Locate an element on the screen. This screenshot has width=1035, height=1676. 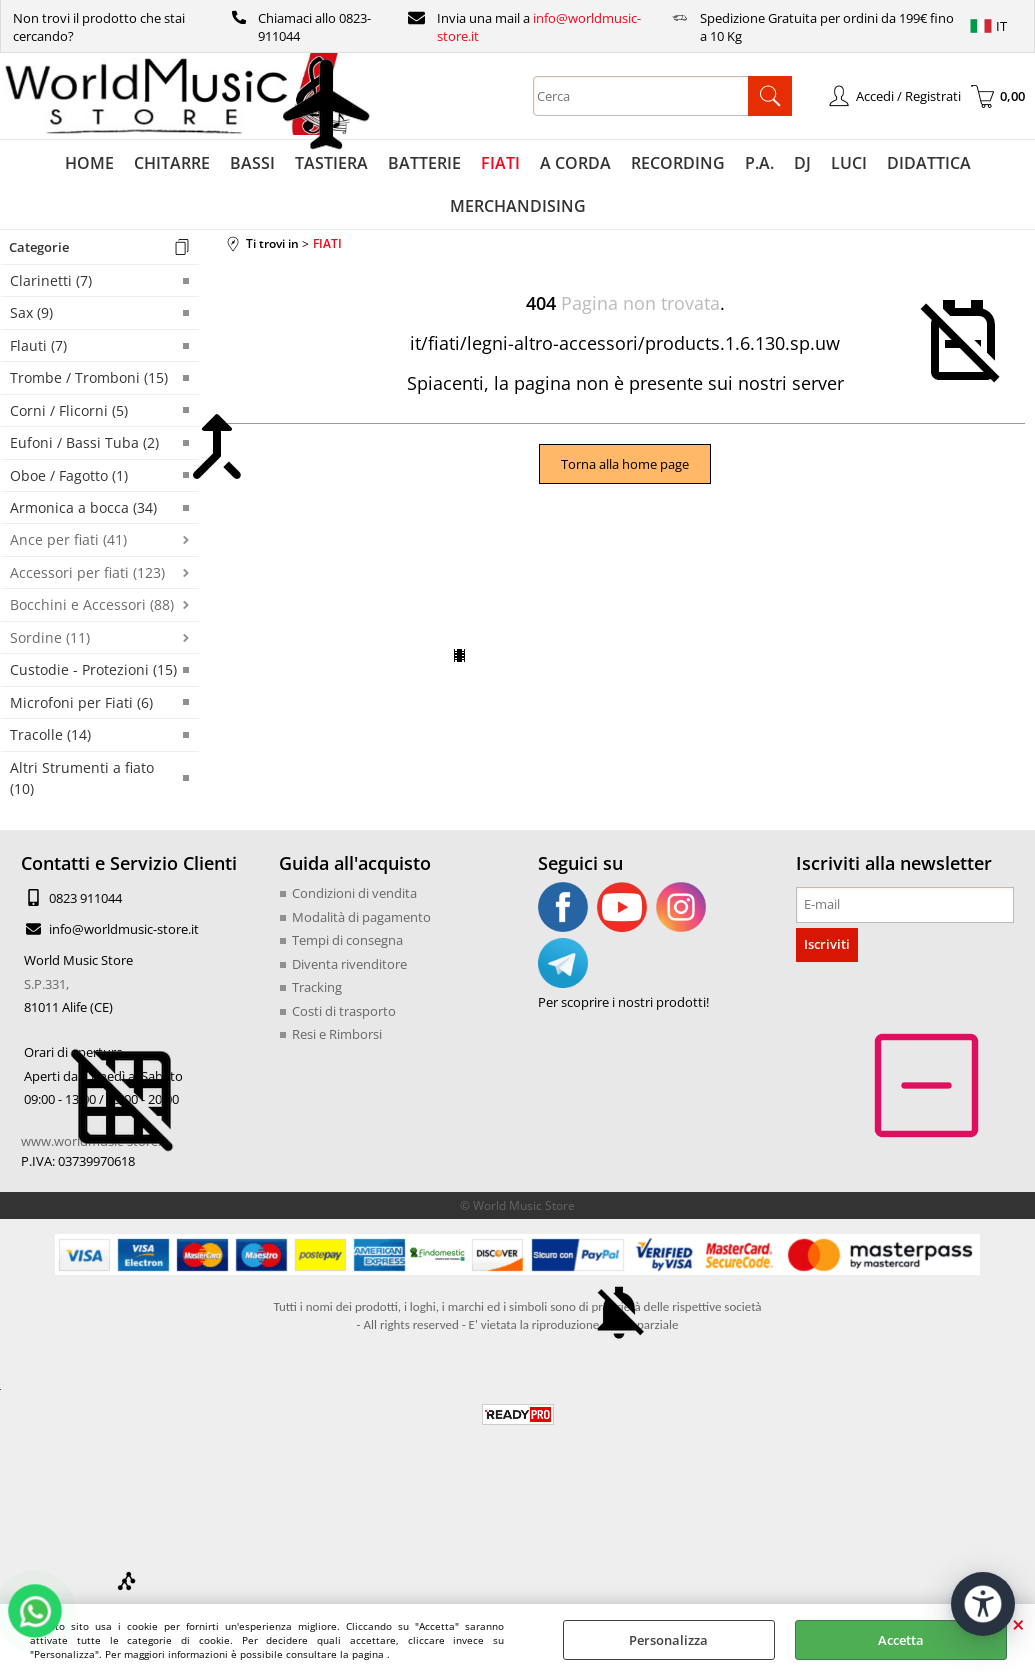
disable grid view is located at coordinates (124, 1097).